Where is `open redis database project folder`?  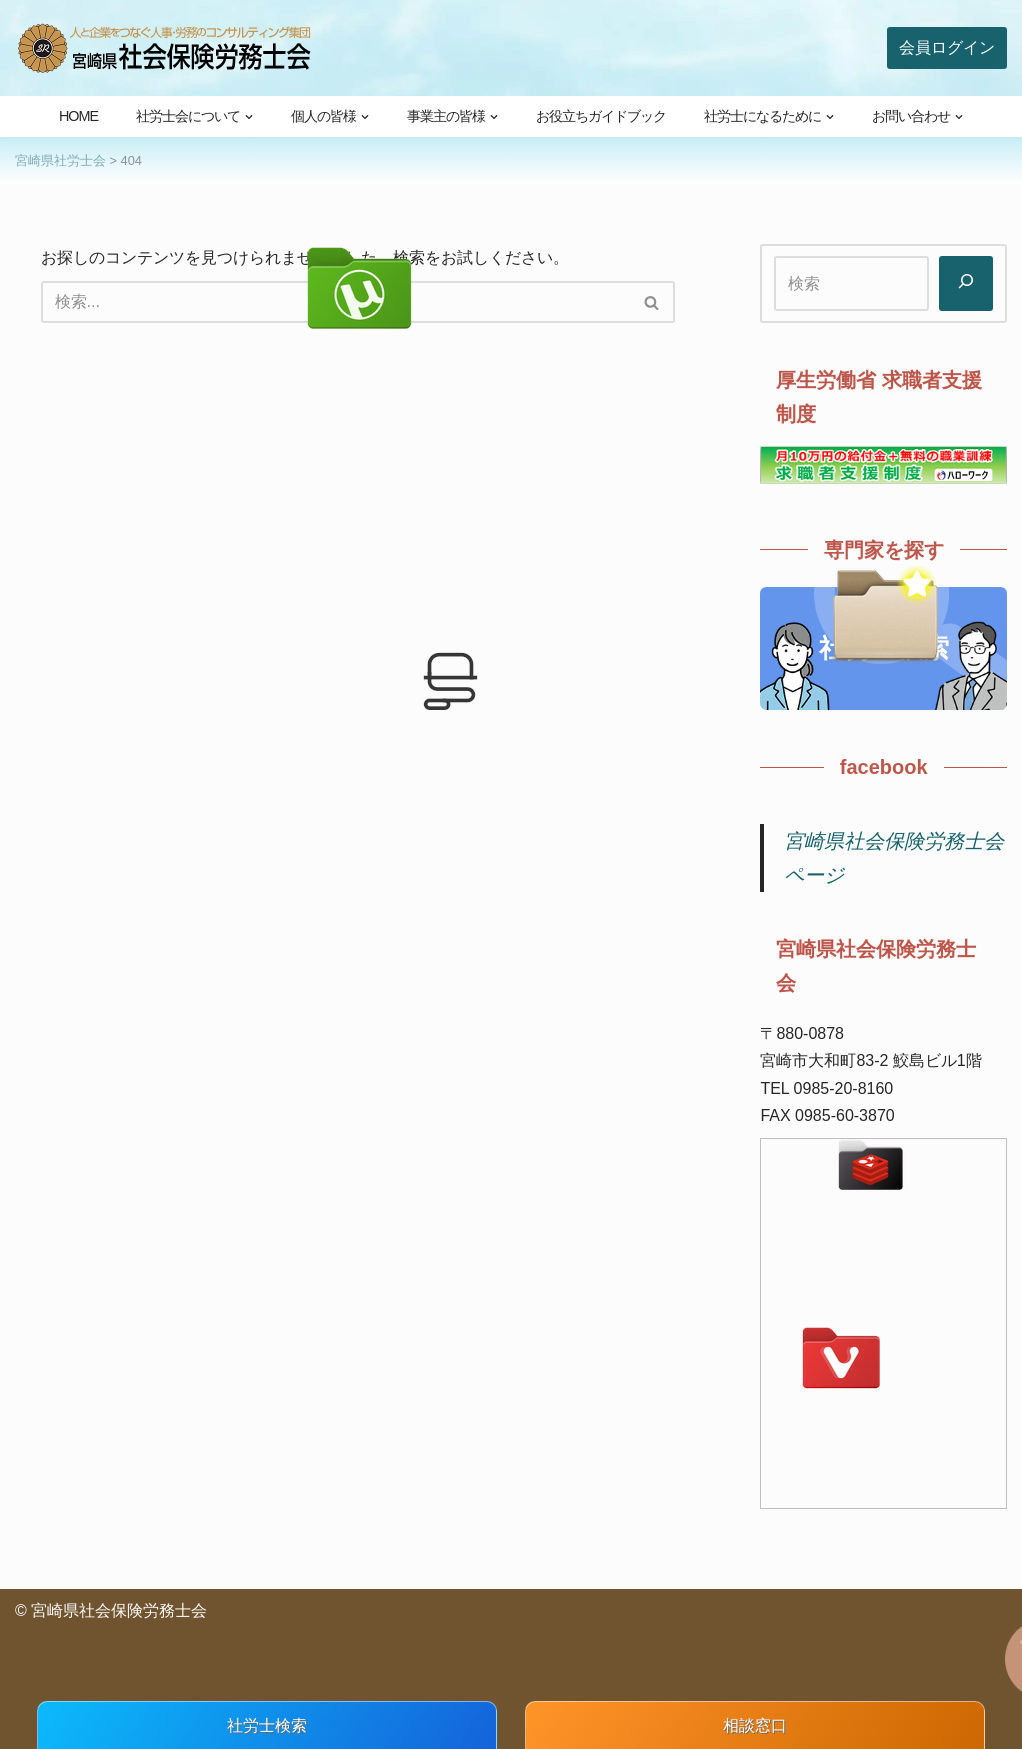
open redis database project folder is located at coordinates (870, 1166).